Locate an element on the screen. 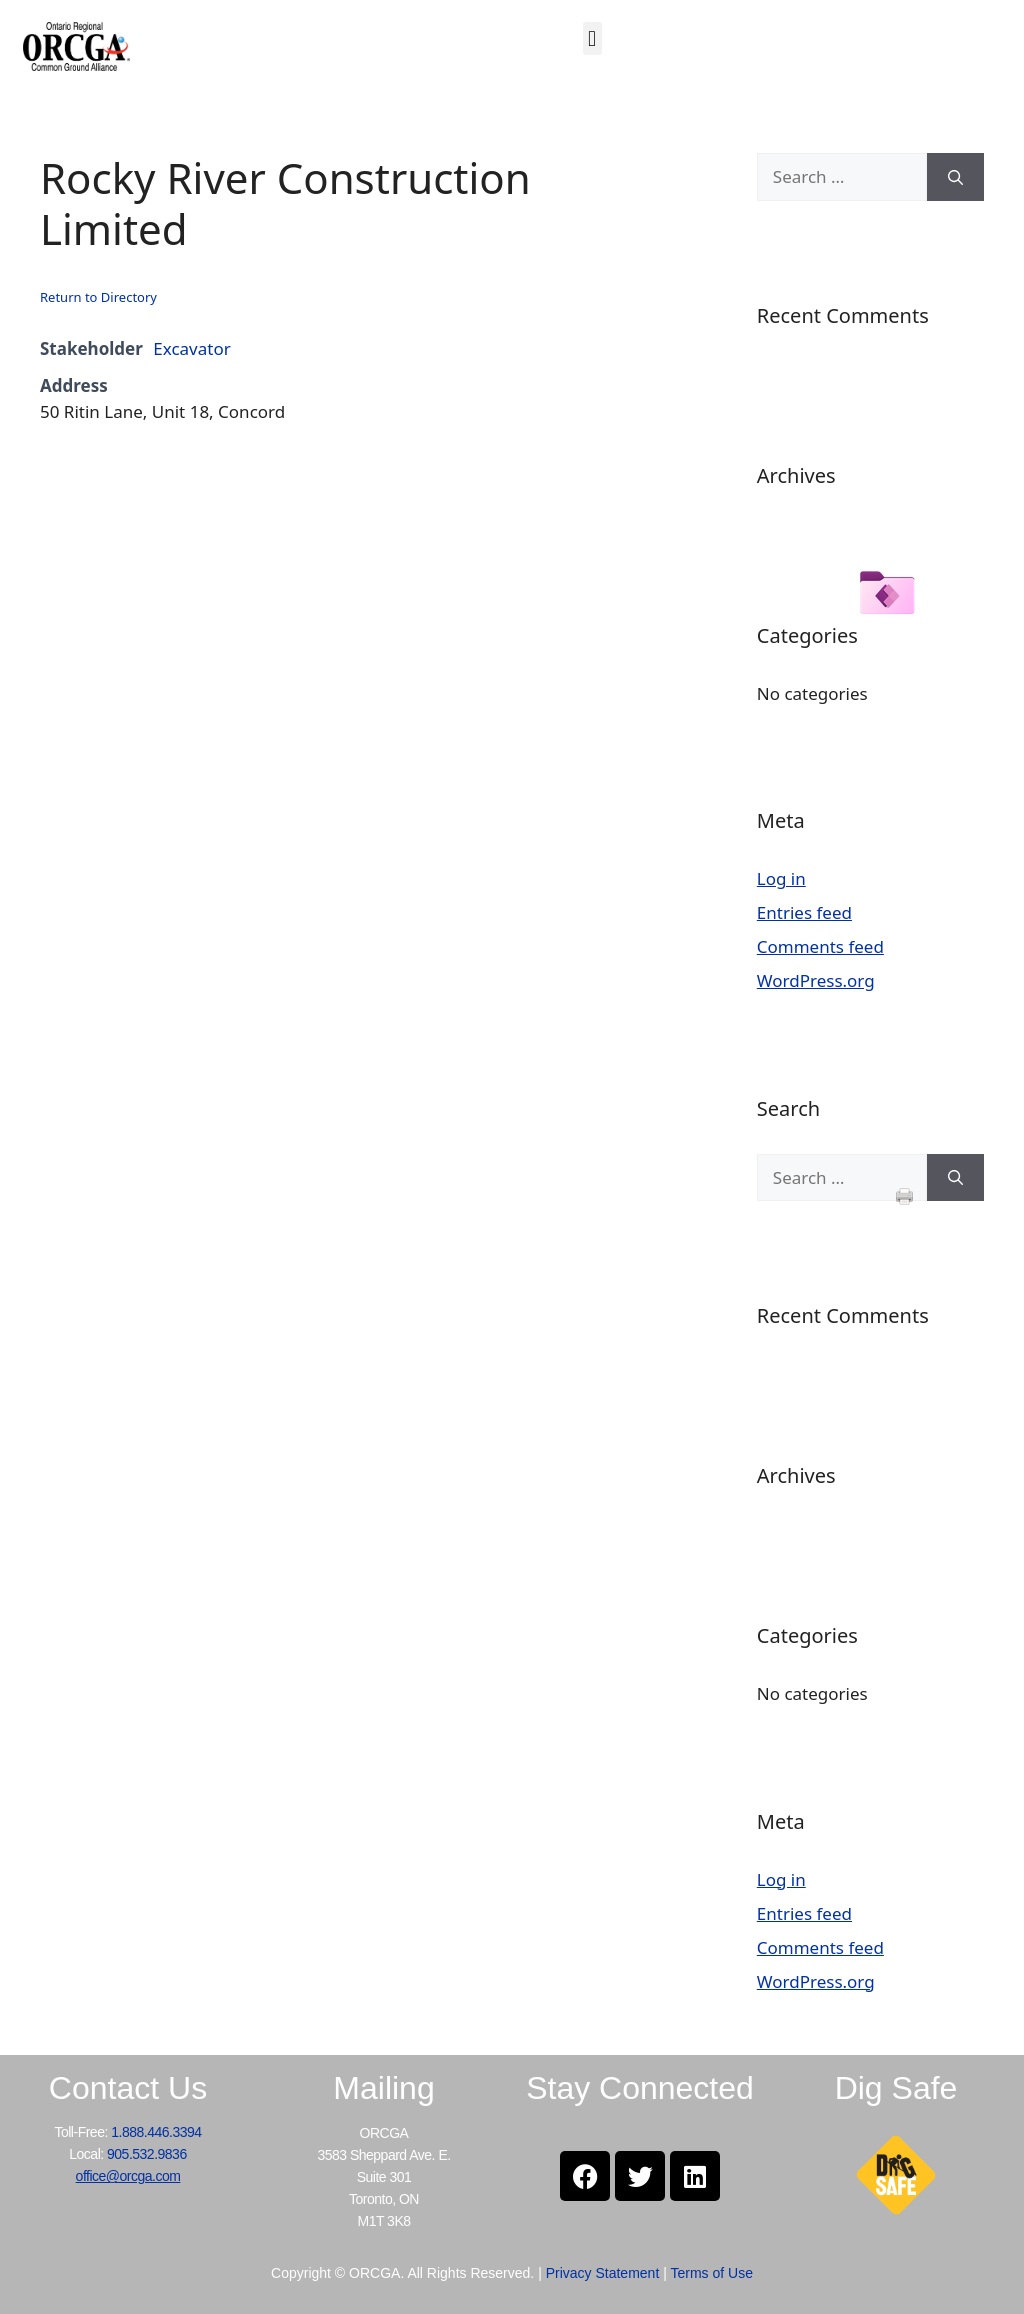 The height and width of the screenshot is (2314, 1024). open folder containing Microsoft Power Apps files is located at coordinates (887, 594).